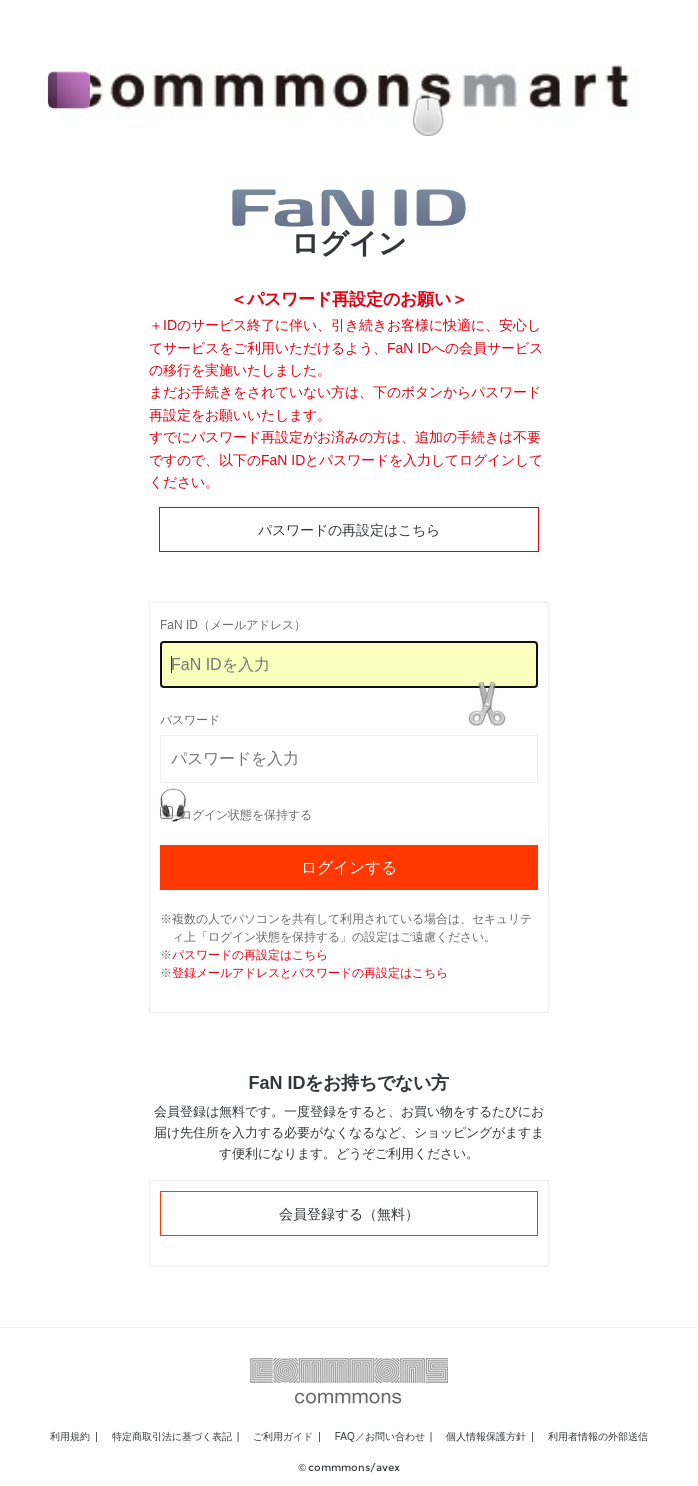  What do you see at coordinates (173, 805) in the screenshot?
I see `audio headset device connected` at bounding box center [173, 805].